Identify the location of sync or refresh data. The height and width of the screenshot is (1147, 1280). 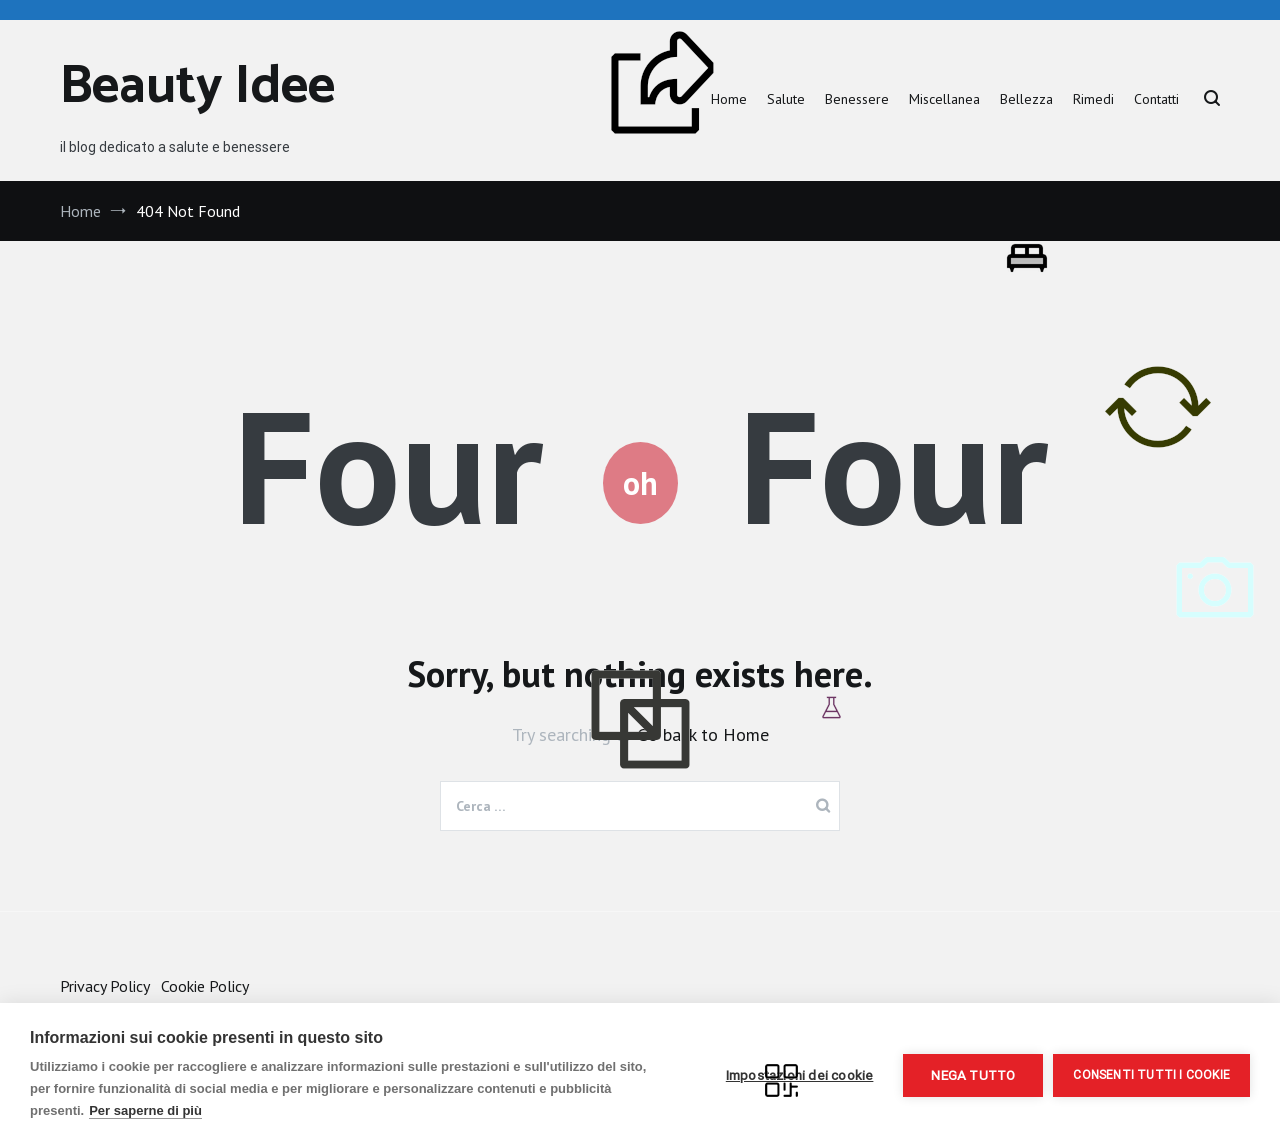
(1158, 407).